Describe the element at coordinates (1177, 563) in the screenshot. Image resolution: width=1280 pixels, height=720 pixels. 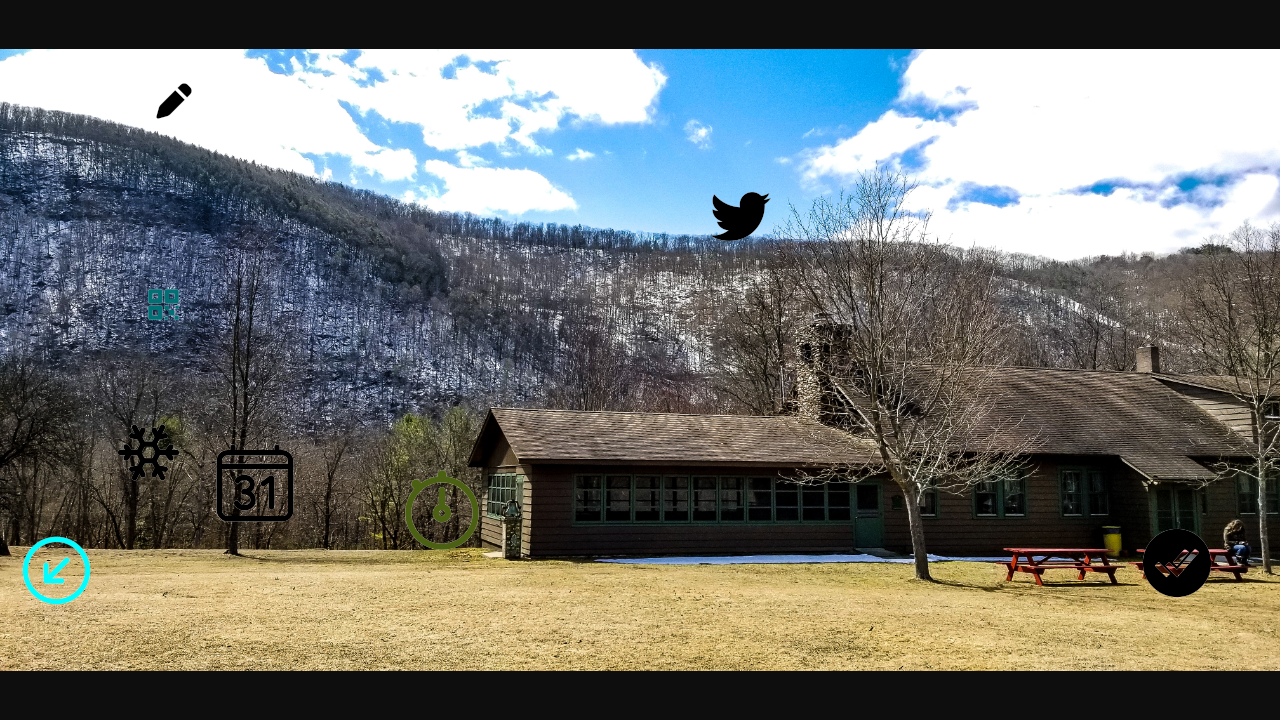
I see `all tasks completed successfully` at that location.